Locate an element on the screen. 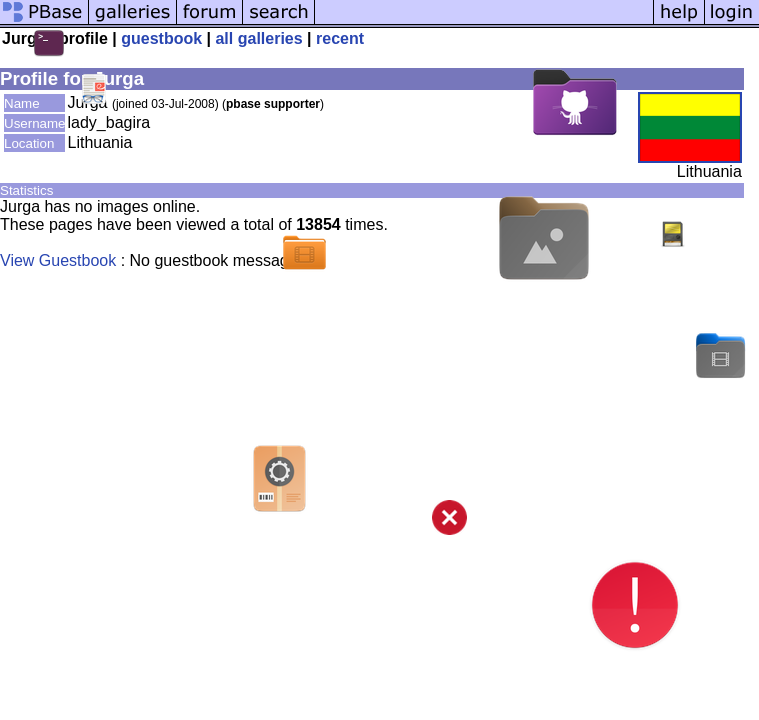 The image size is (759, 720). open evince document viewer is located at coordinates (94, 89).